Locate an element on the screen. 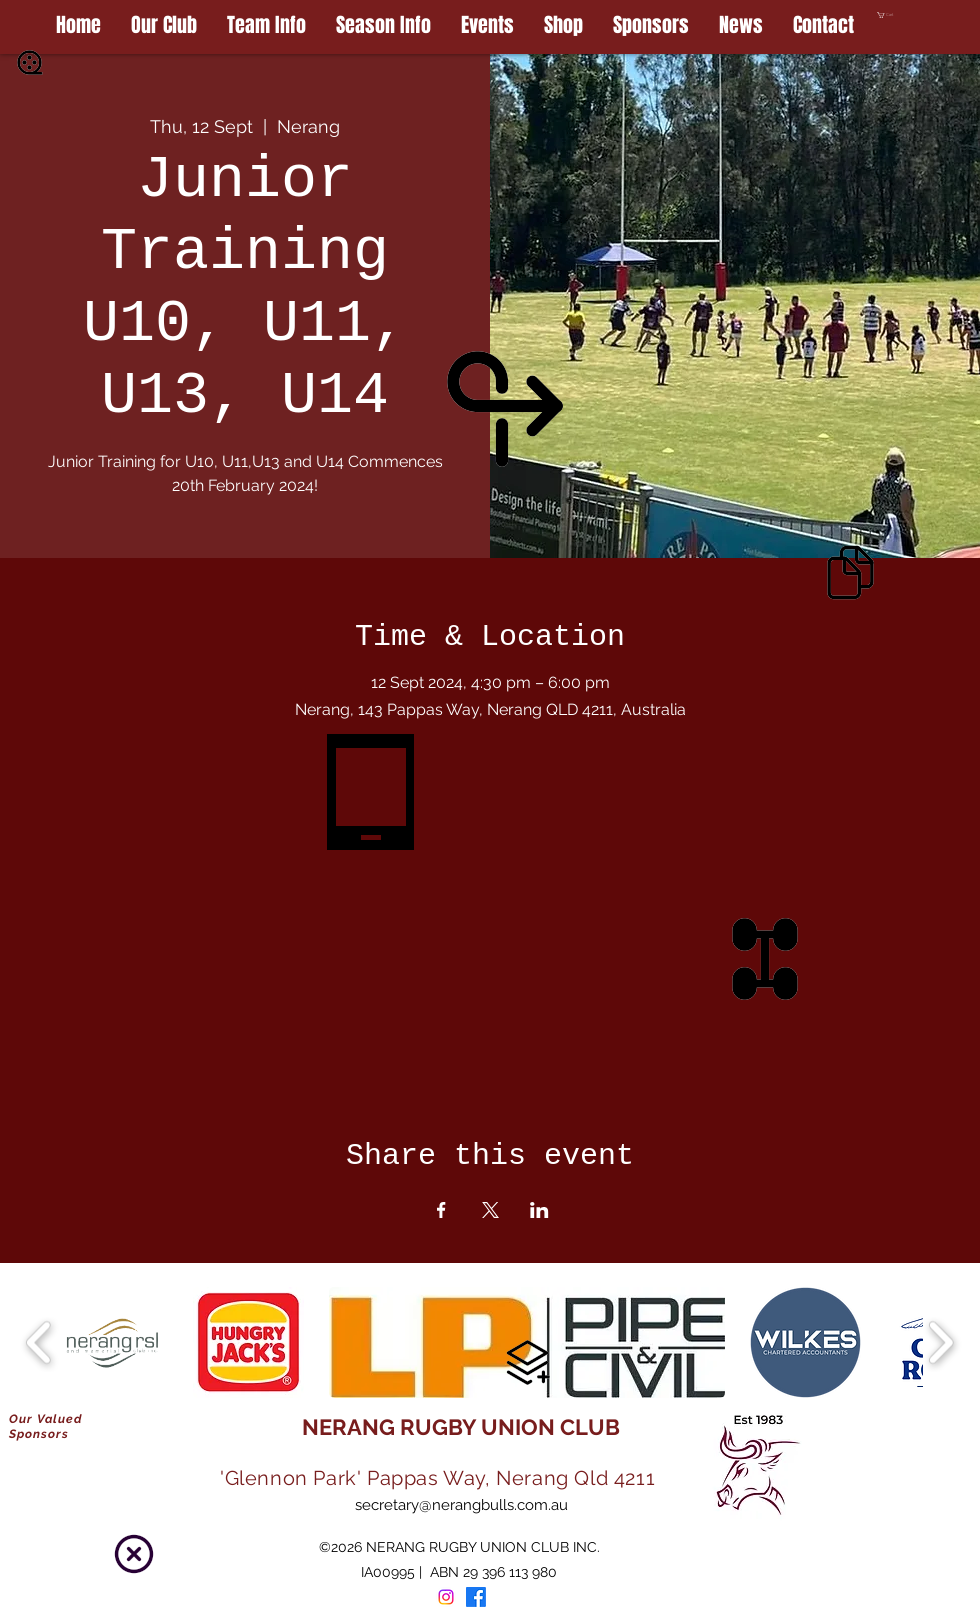  view all documents is located at coordinates (850, 572).